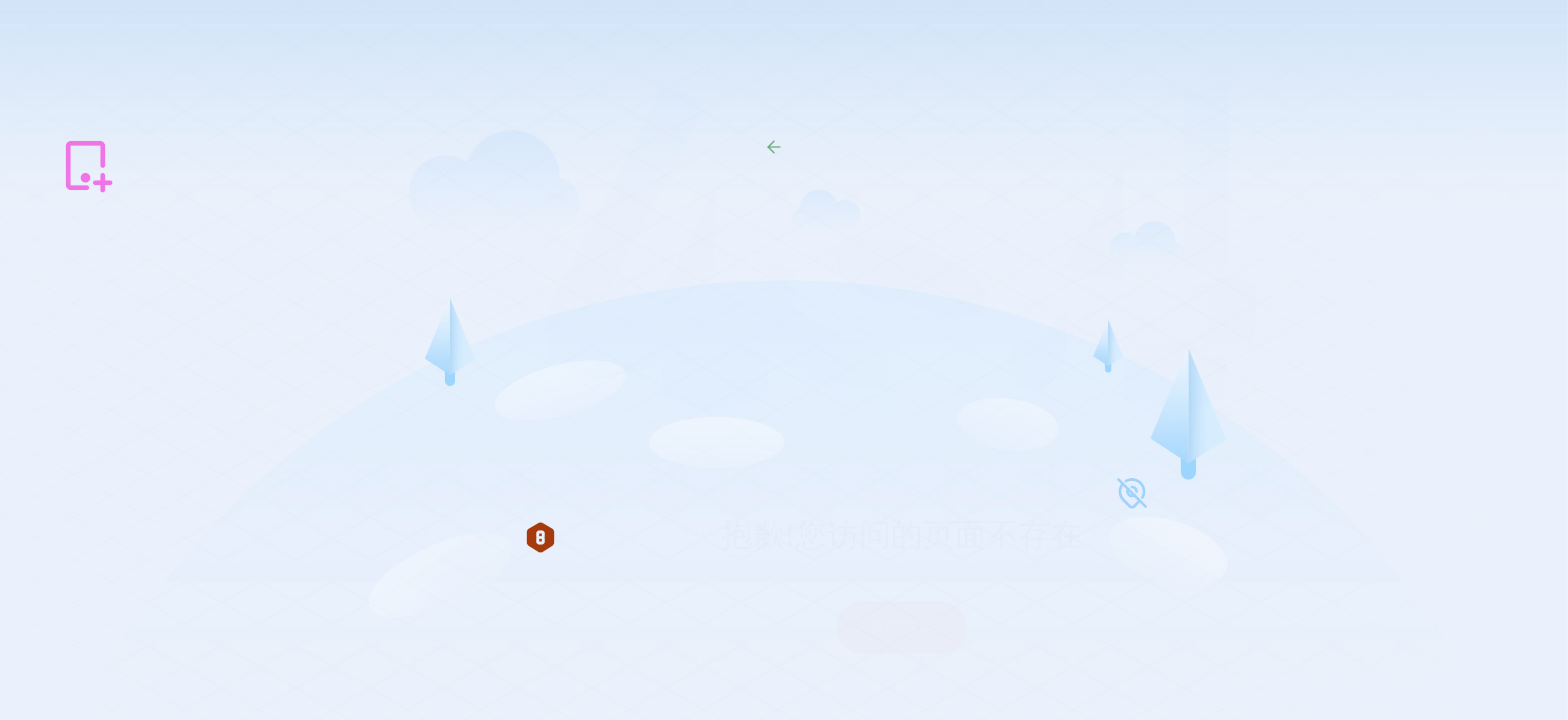 The height and width of the screenshot is (720, 1568). Describe the element at coordinates (774, 147) in the screenshot. I see `go back to the previous screen` at that location.